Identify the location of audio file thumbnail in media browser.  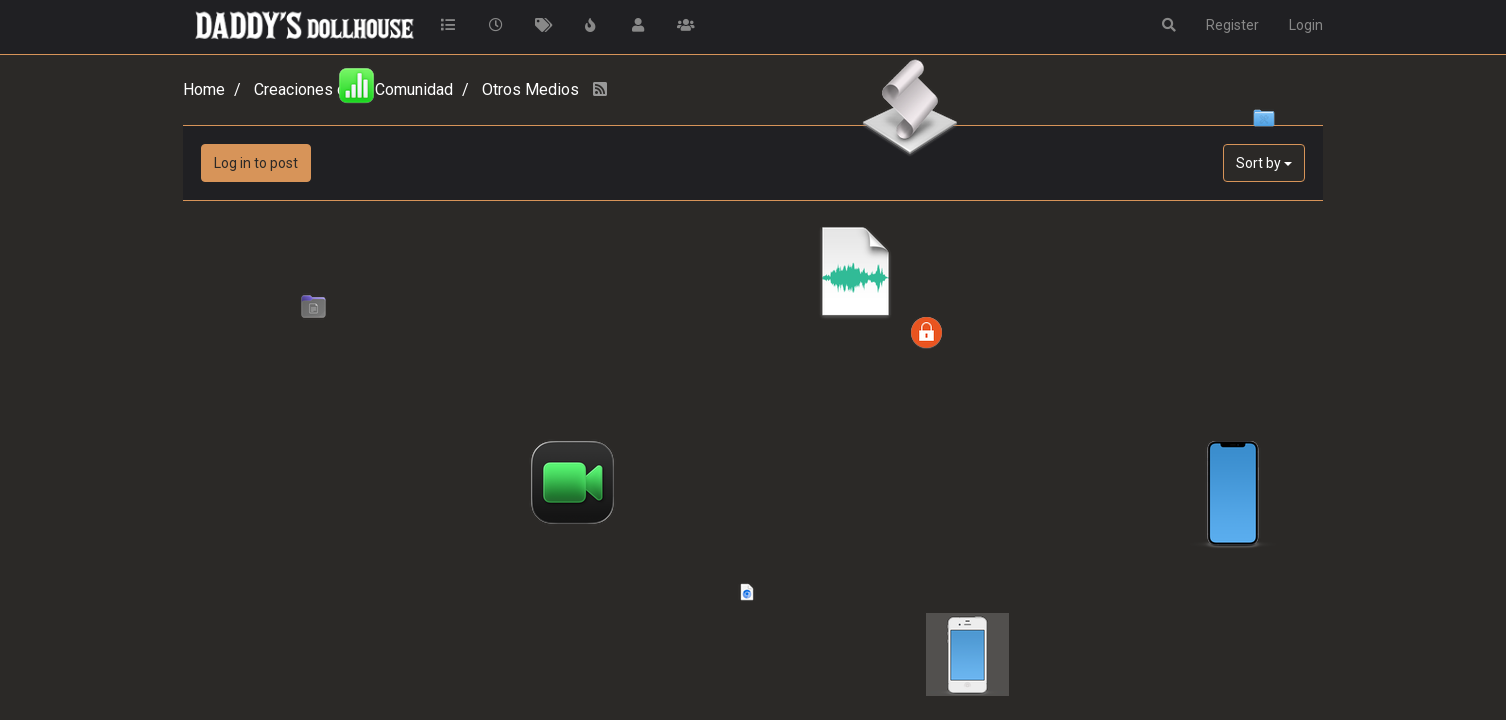
(855, 273).